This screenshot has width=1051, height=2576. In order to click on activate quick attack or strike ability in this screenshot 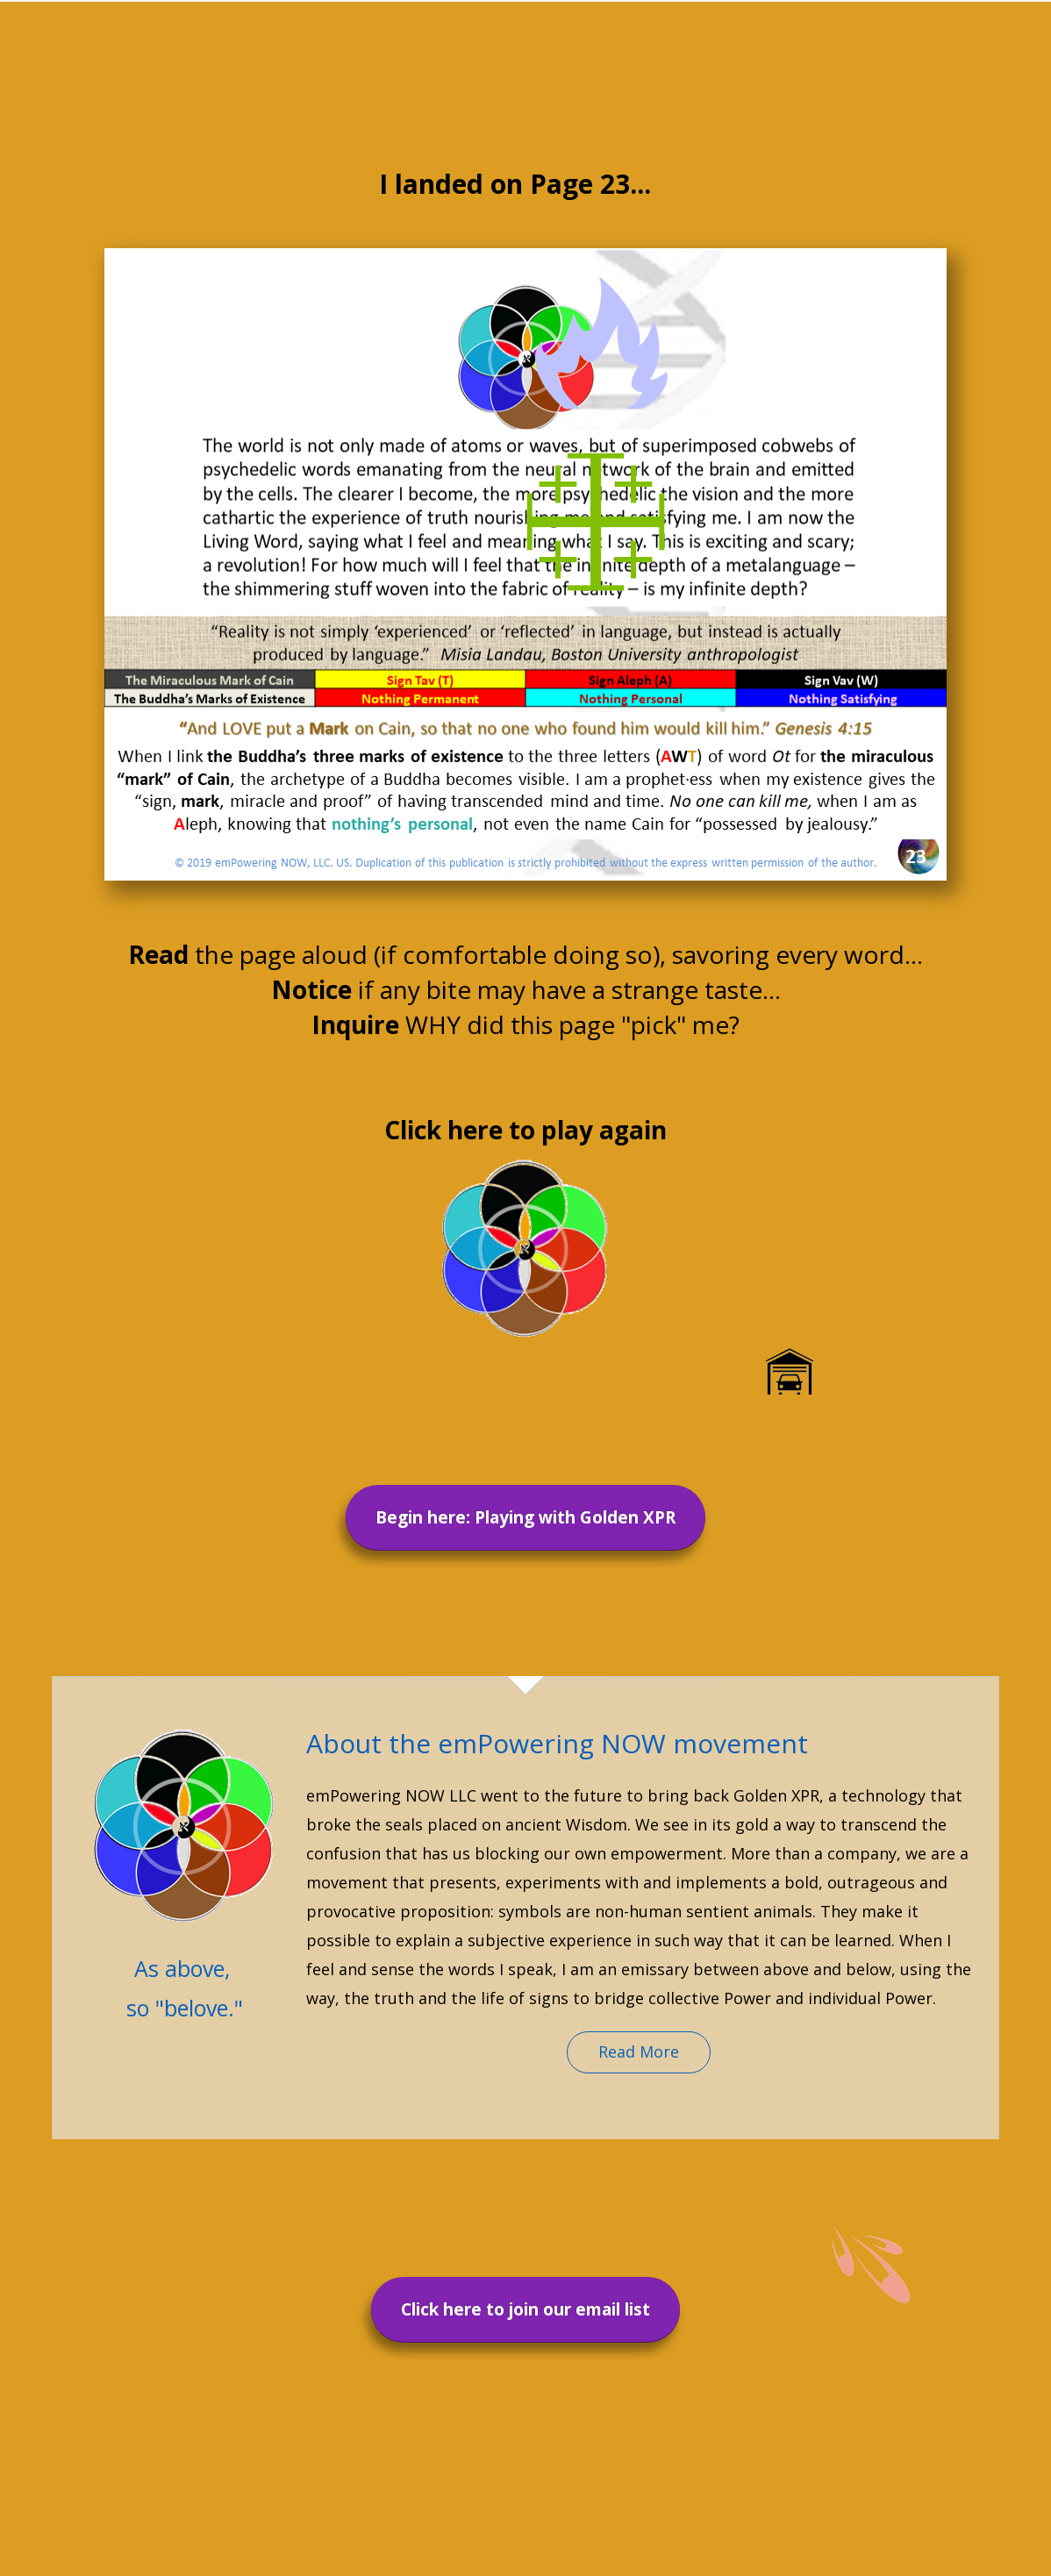, I will do `click(870, 2265)`.